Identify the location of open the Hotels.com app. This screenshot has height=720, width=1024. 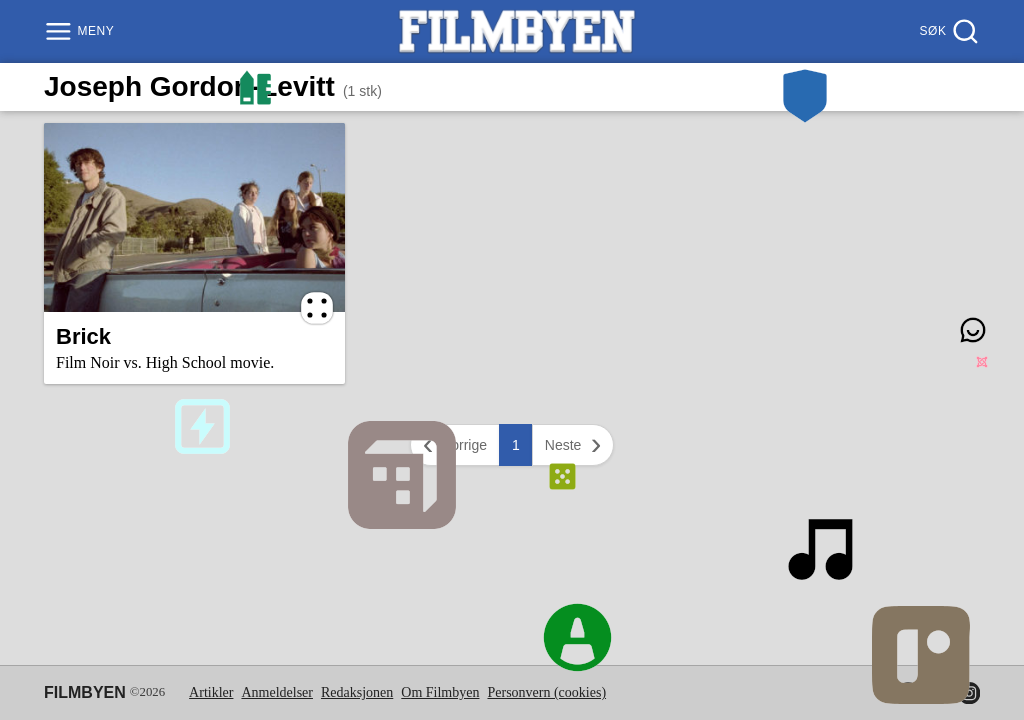
(402, 475).